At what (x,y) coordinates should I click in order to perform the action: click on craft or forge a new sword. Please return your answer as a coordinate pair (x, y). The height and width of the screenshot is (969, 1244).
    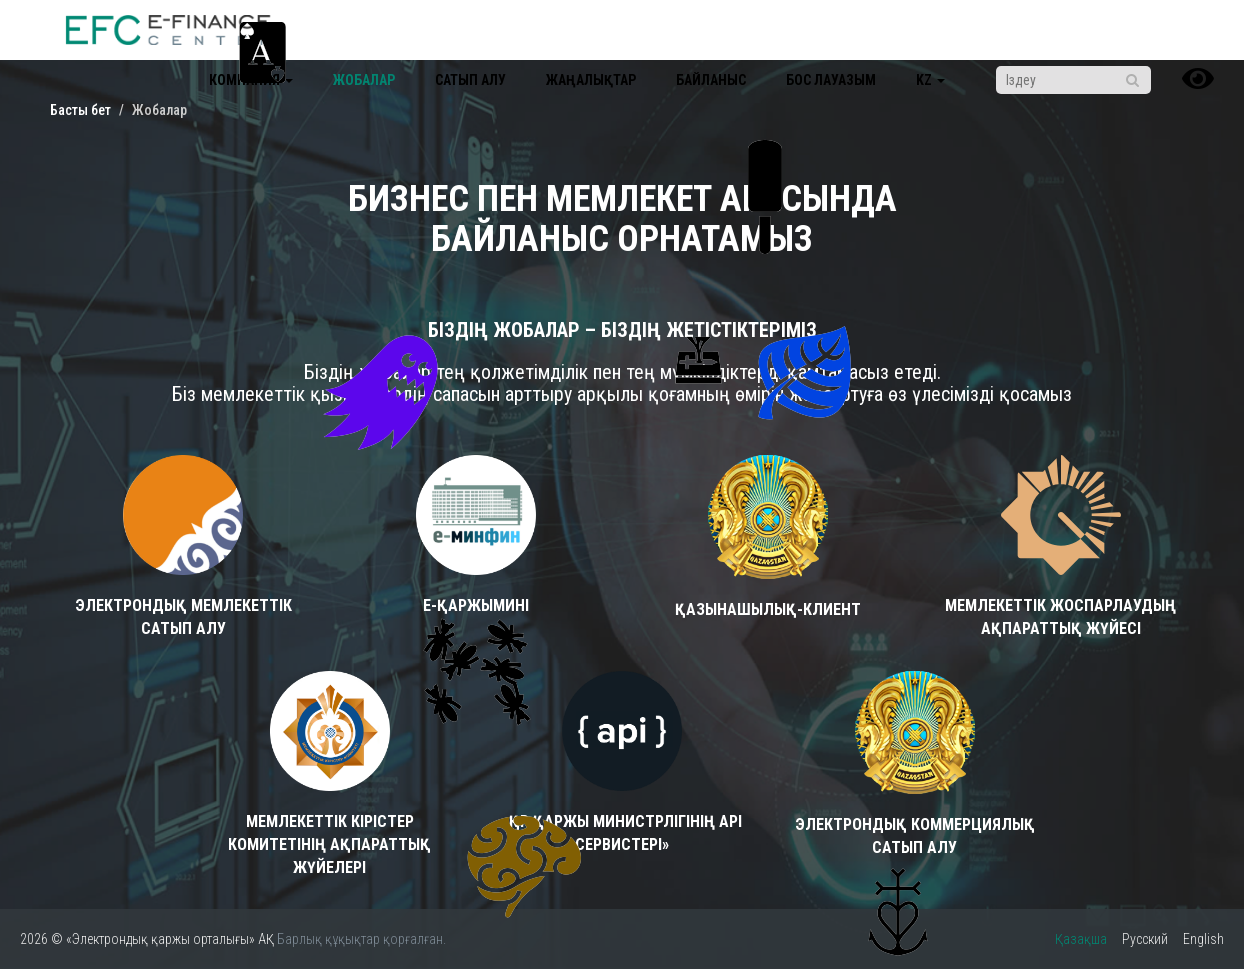
    Looking at the image, I should click on (698, 360).